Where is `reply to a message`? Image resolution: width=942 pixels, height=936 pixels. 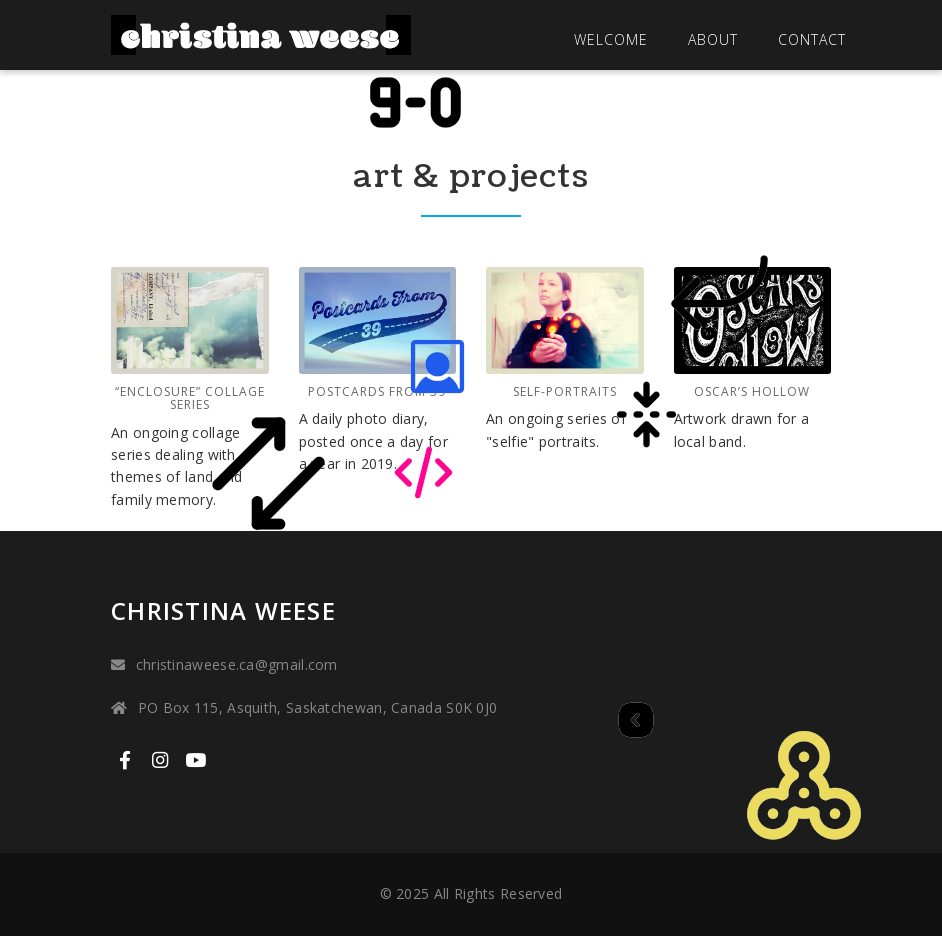 reply to a message is located at coordinates (719, 292).